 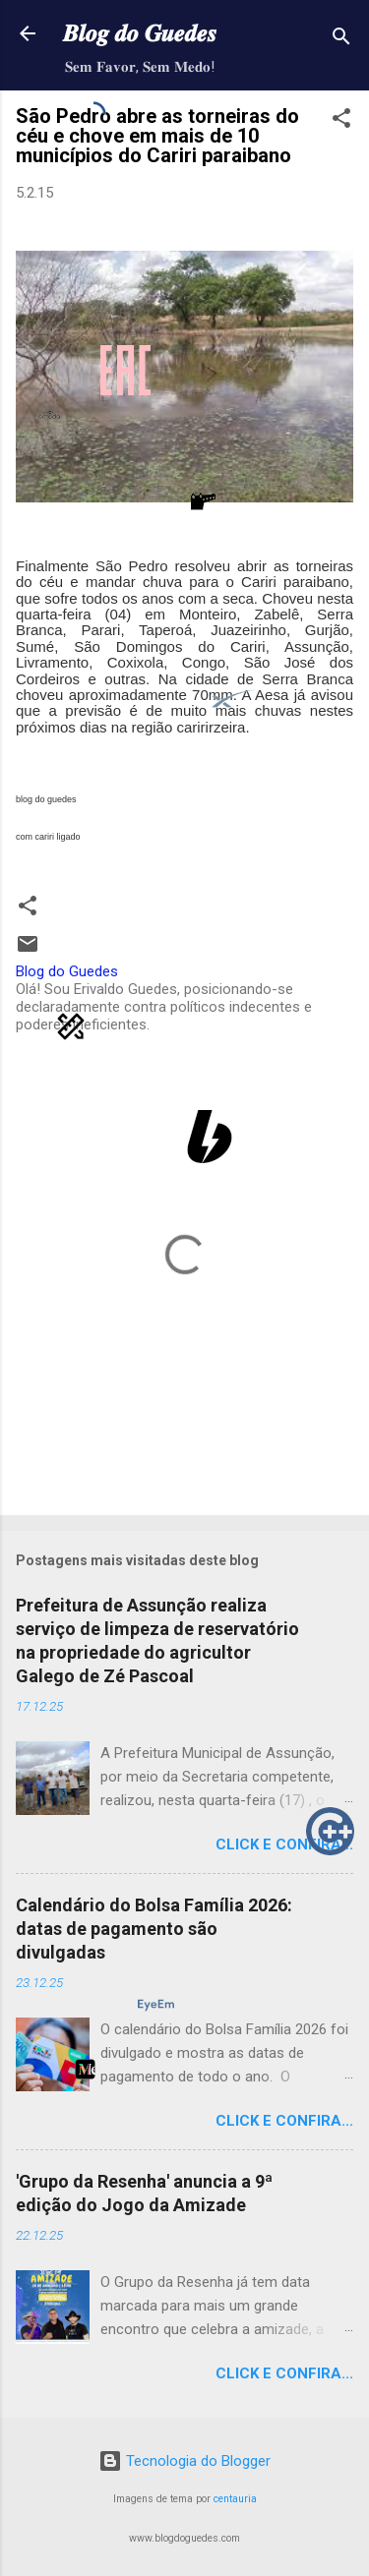 I want to click on EAC (Eurasian Conformity) certification mark, so click(x=125, y=370).